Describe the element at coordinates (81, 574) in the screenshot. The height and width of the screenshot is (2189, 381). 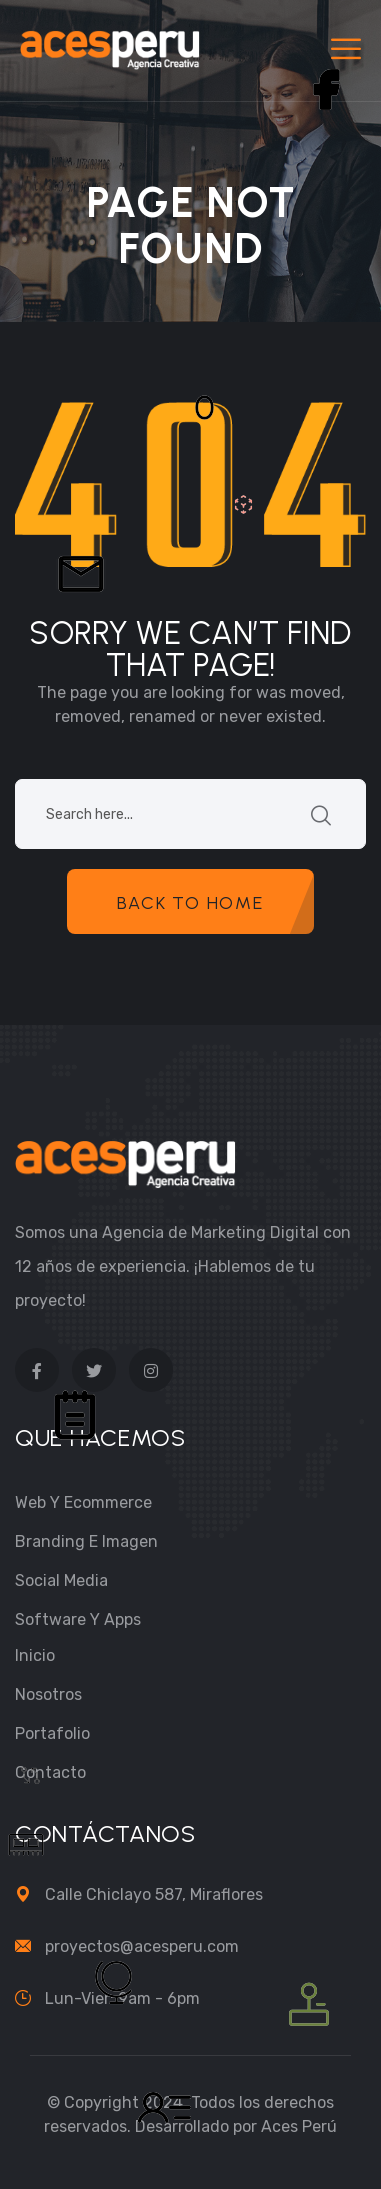
I see `open your email inbox` at that location.